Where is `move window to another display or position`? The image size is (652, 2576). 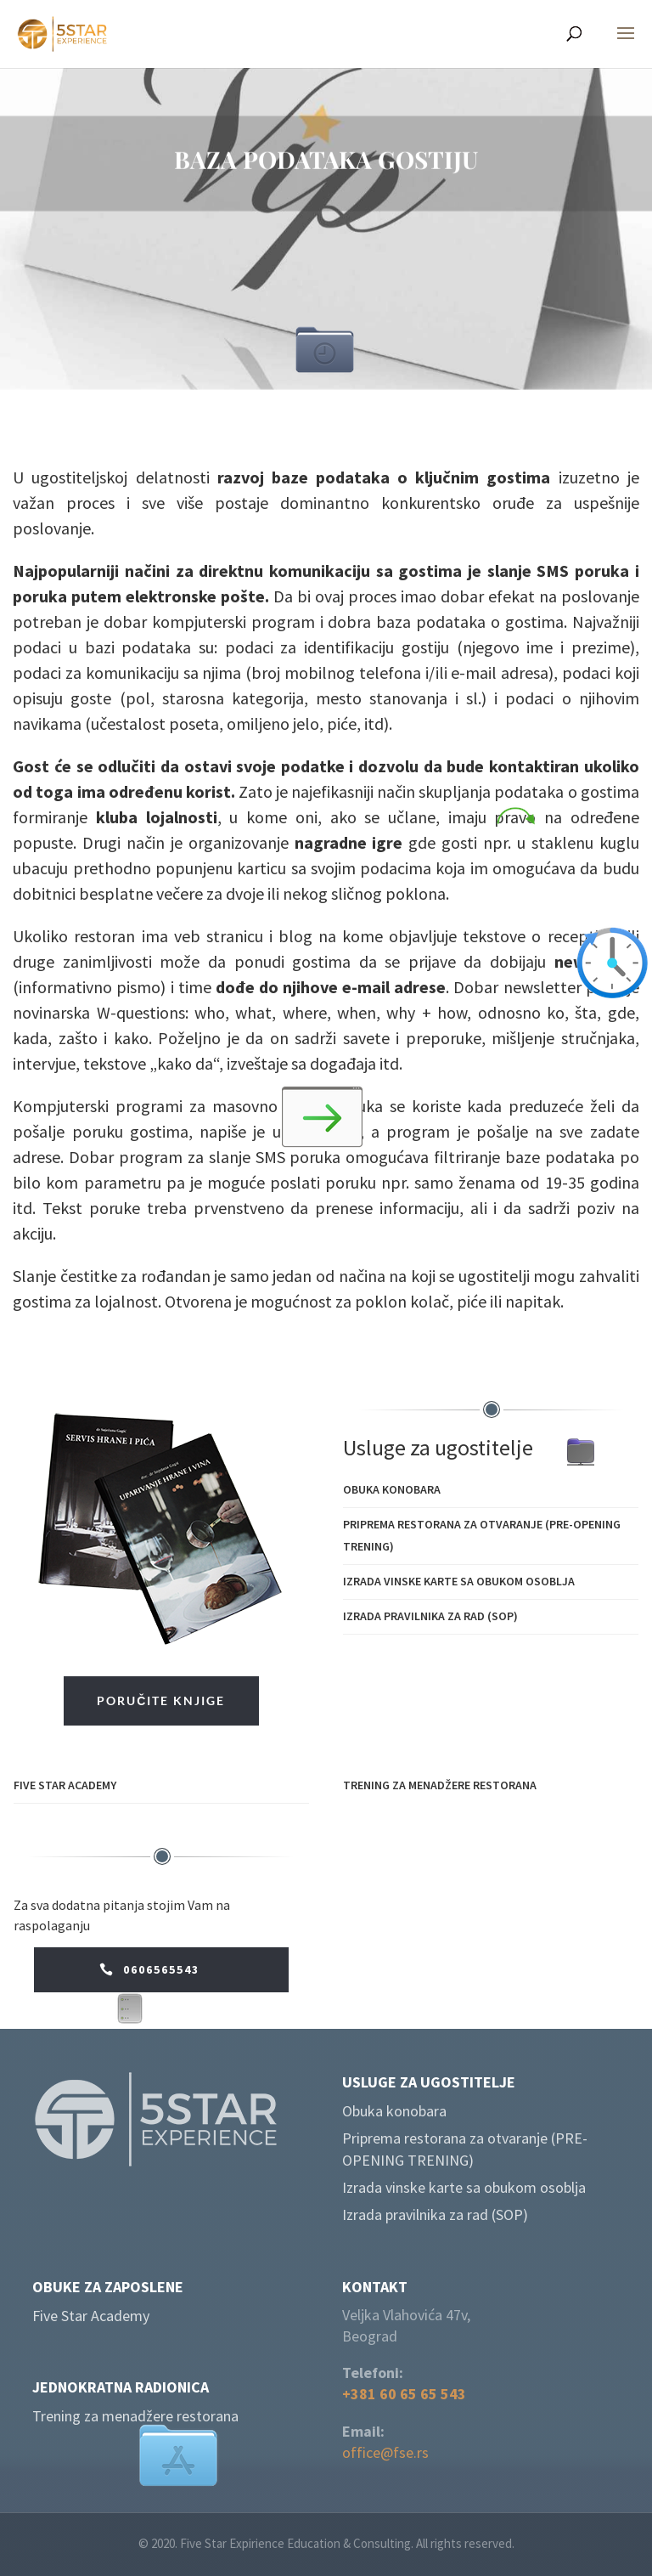 move window to another display or position is located at coordinates (322, 1116).